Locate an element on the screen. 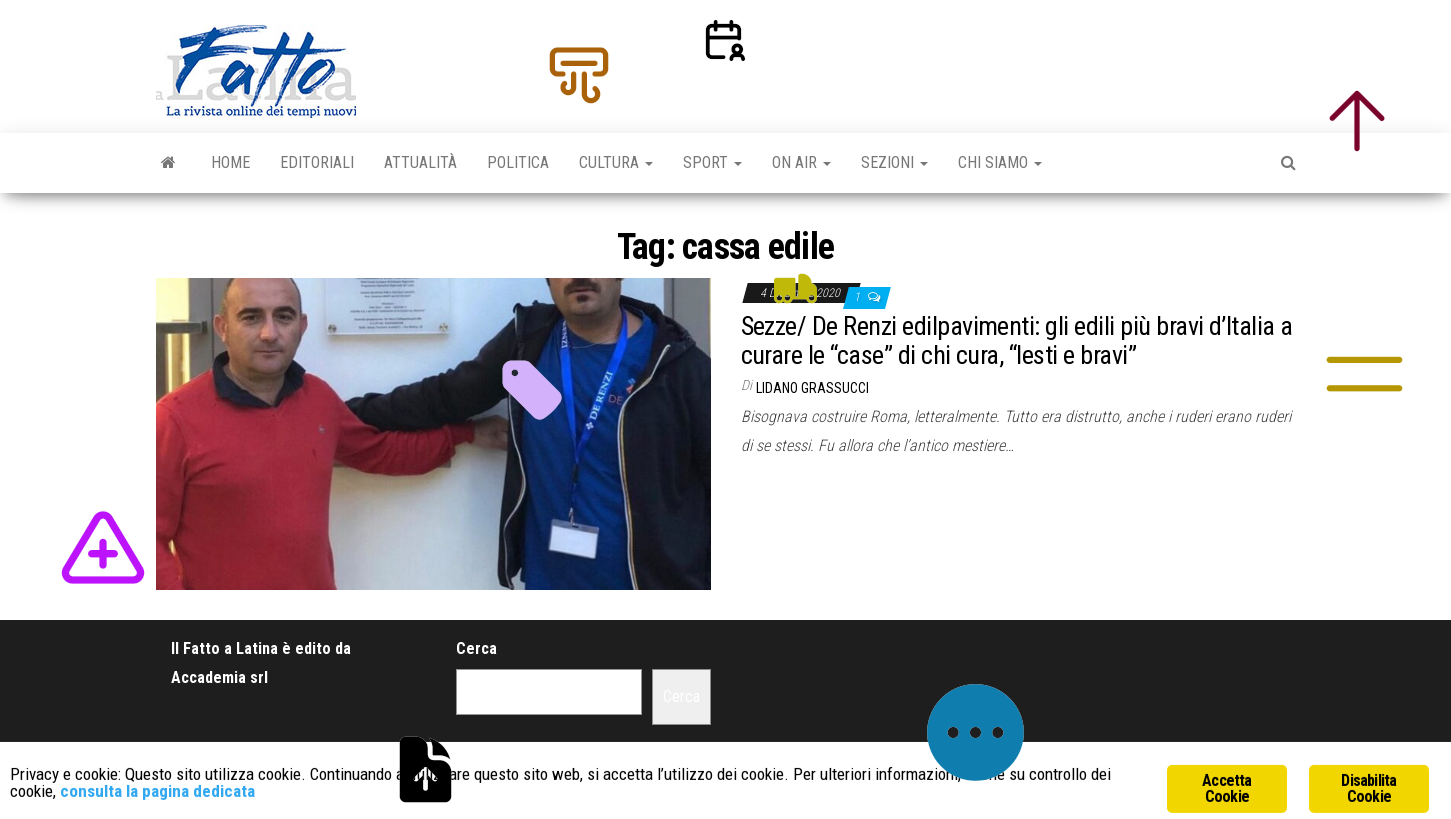 This screenshot has height=819, width=1451. adjust air conditioning or ventilation settings is located at coordinates (579, 74).